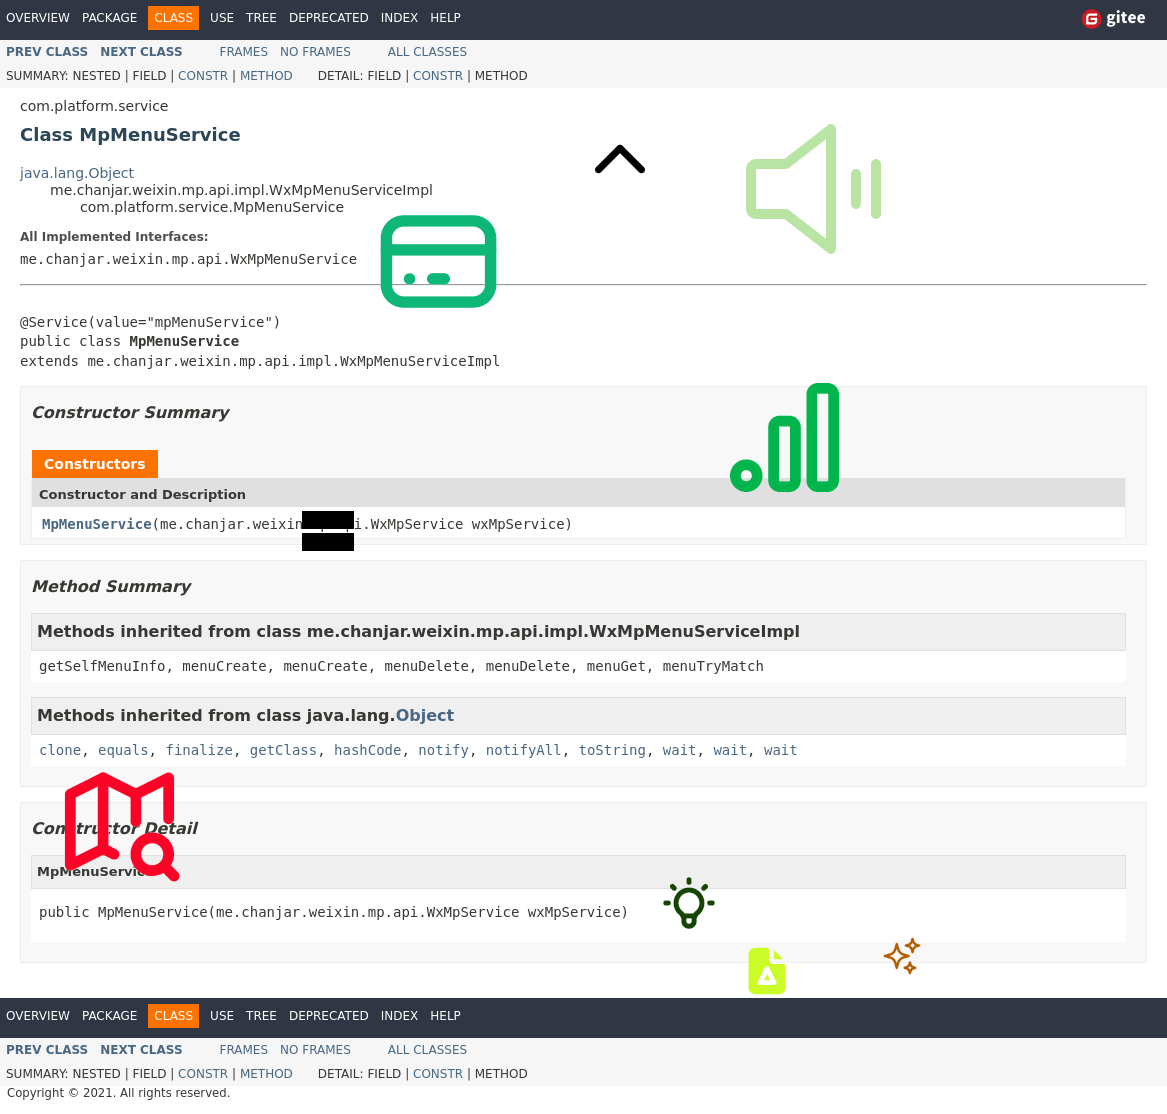 Image resolution: width=1167 pixels, height=1114 pixels. What do you see at coordinates (784, 437) in the screenshot?
I see `open Google Analytics dashboard` at bounding box center [784, 437].